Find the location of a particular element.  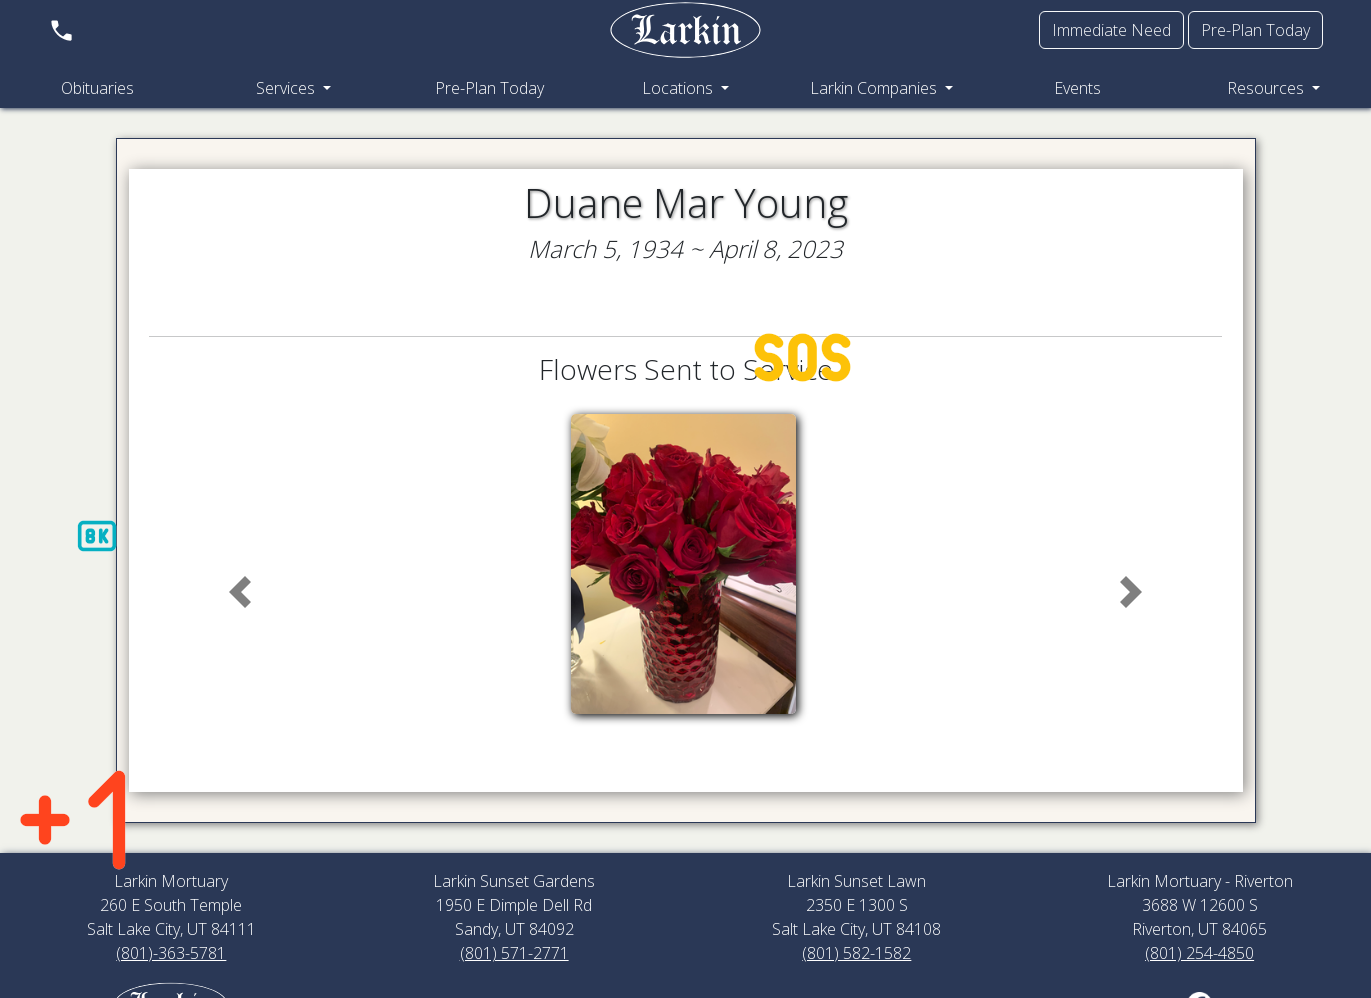

indicates 8K video resolution quality is located at coordinates (97, 536).